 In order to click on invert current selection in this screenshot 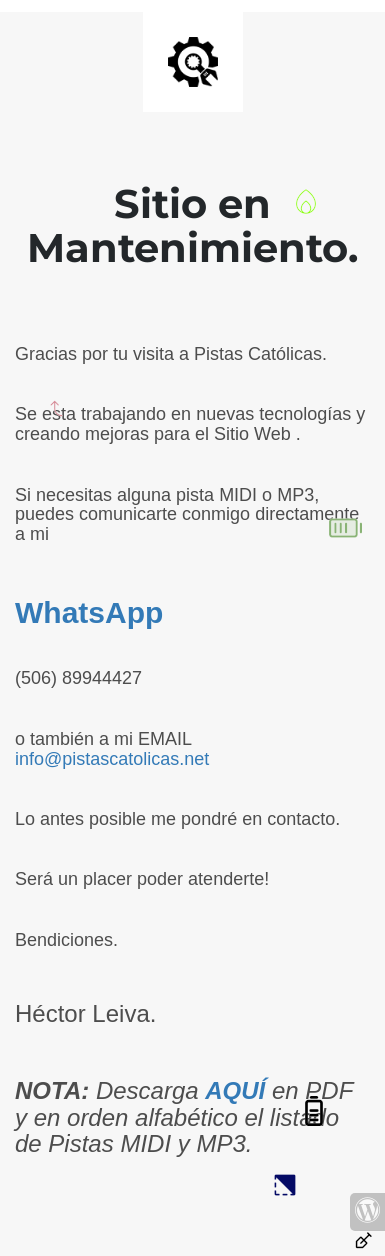, I will do `click(285, 1185)`.